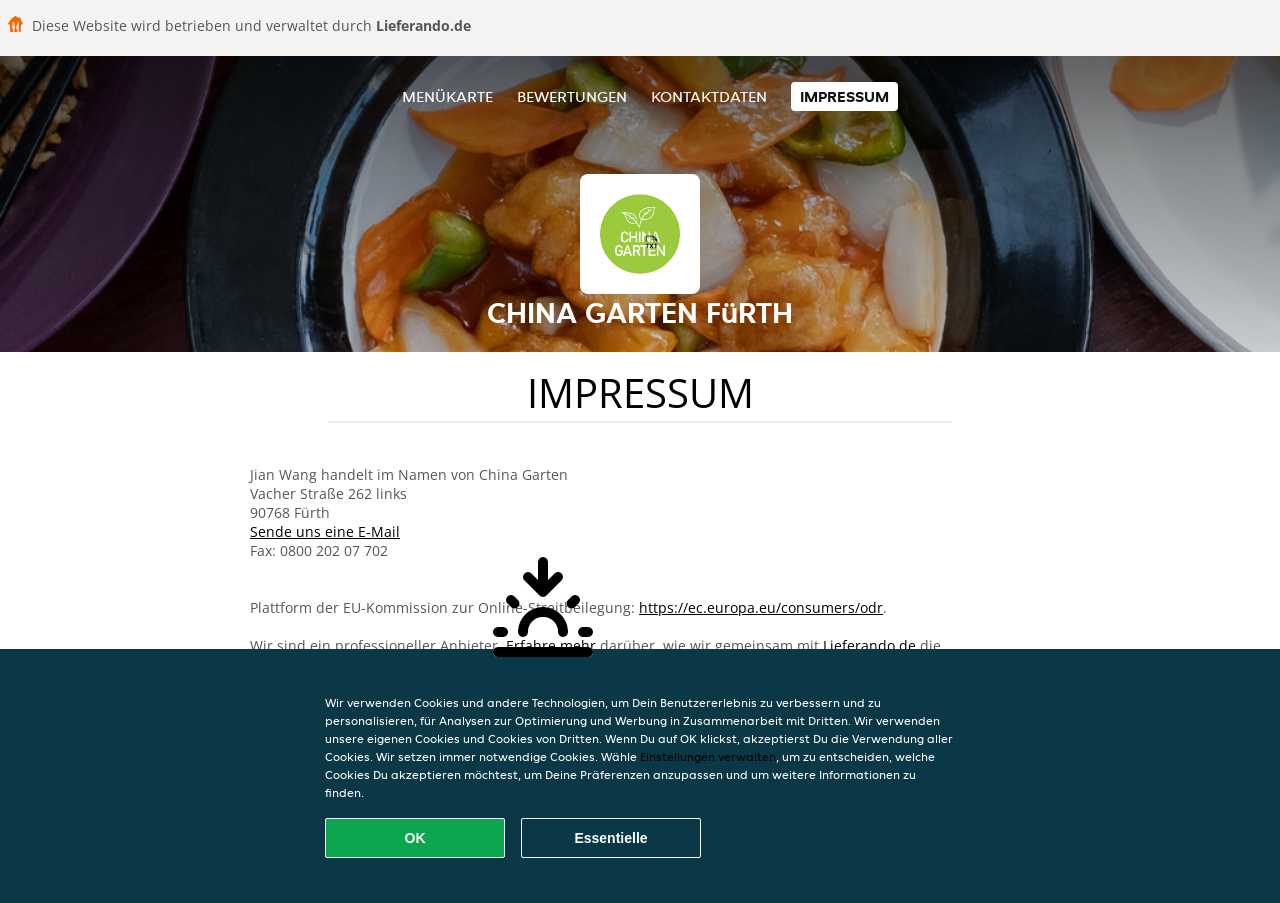 The width and height of the screenshot is (1280, 903). What do you see at coordinates (651, 242) in the screenshot?
I see `open a text file` at bounding box center [651, 242].